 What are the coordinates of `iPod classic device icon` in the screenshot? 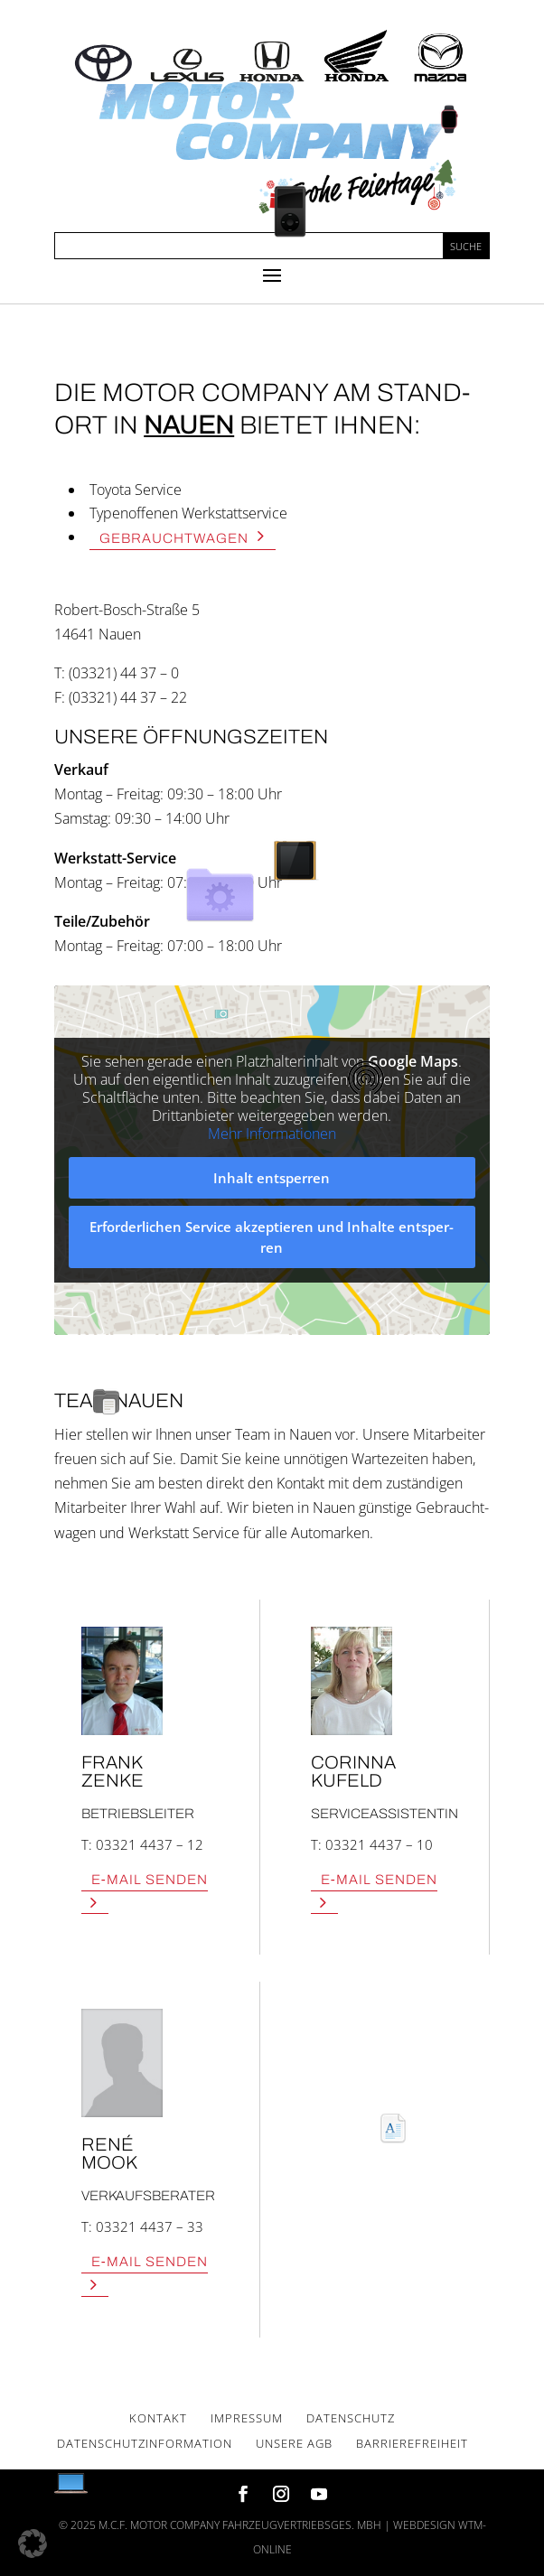 It's located at (290, 211).